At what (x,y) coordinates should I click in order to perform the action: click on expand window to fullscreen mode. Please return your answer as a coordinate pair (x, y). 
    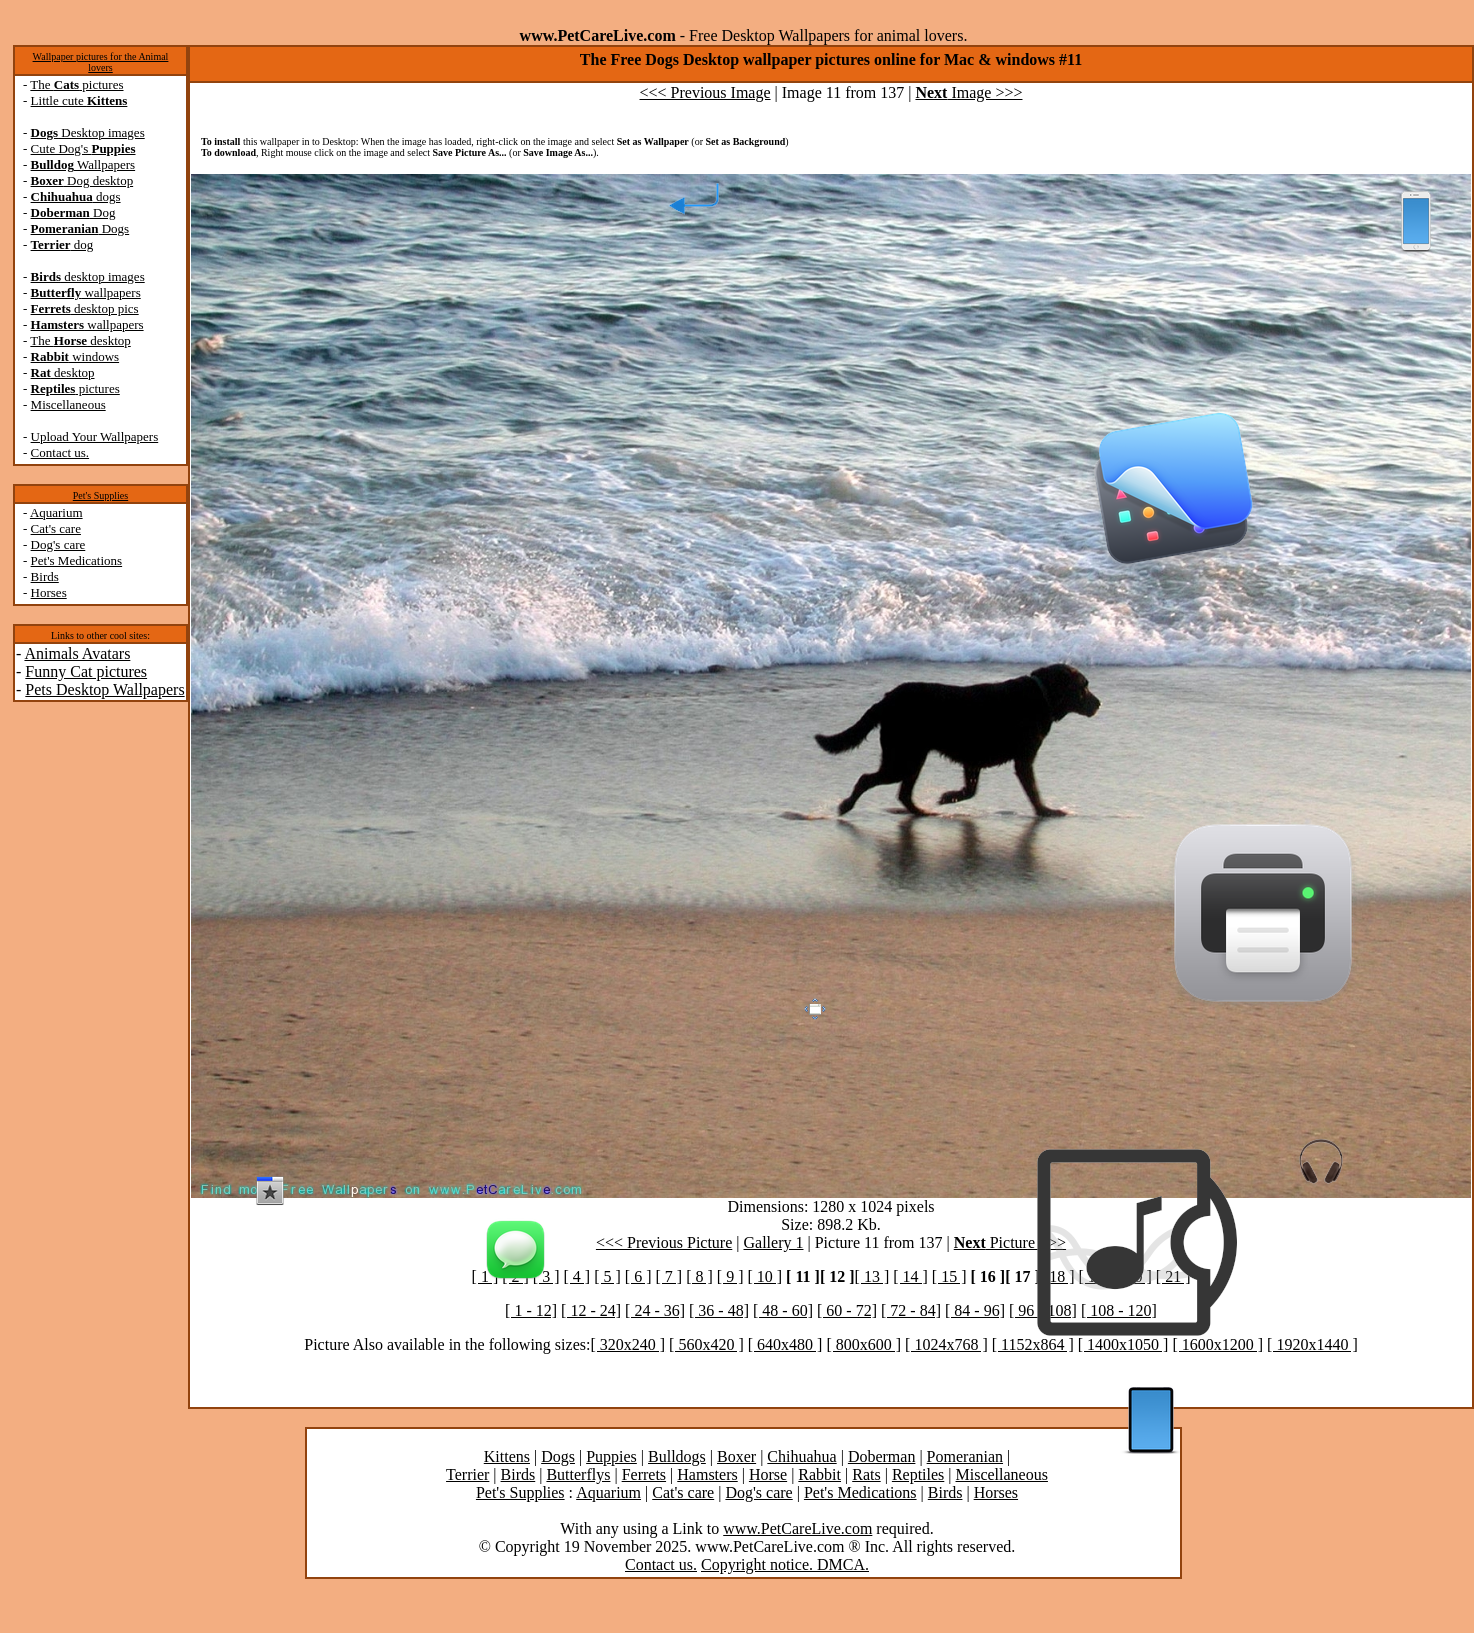
    Looking at the image, I should click on (815, 1009).